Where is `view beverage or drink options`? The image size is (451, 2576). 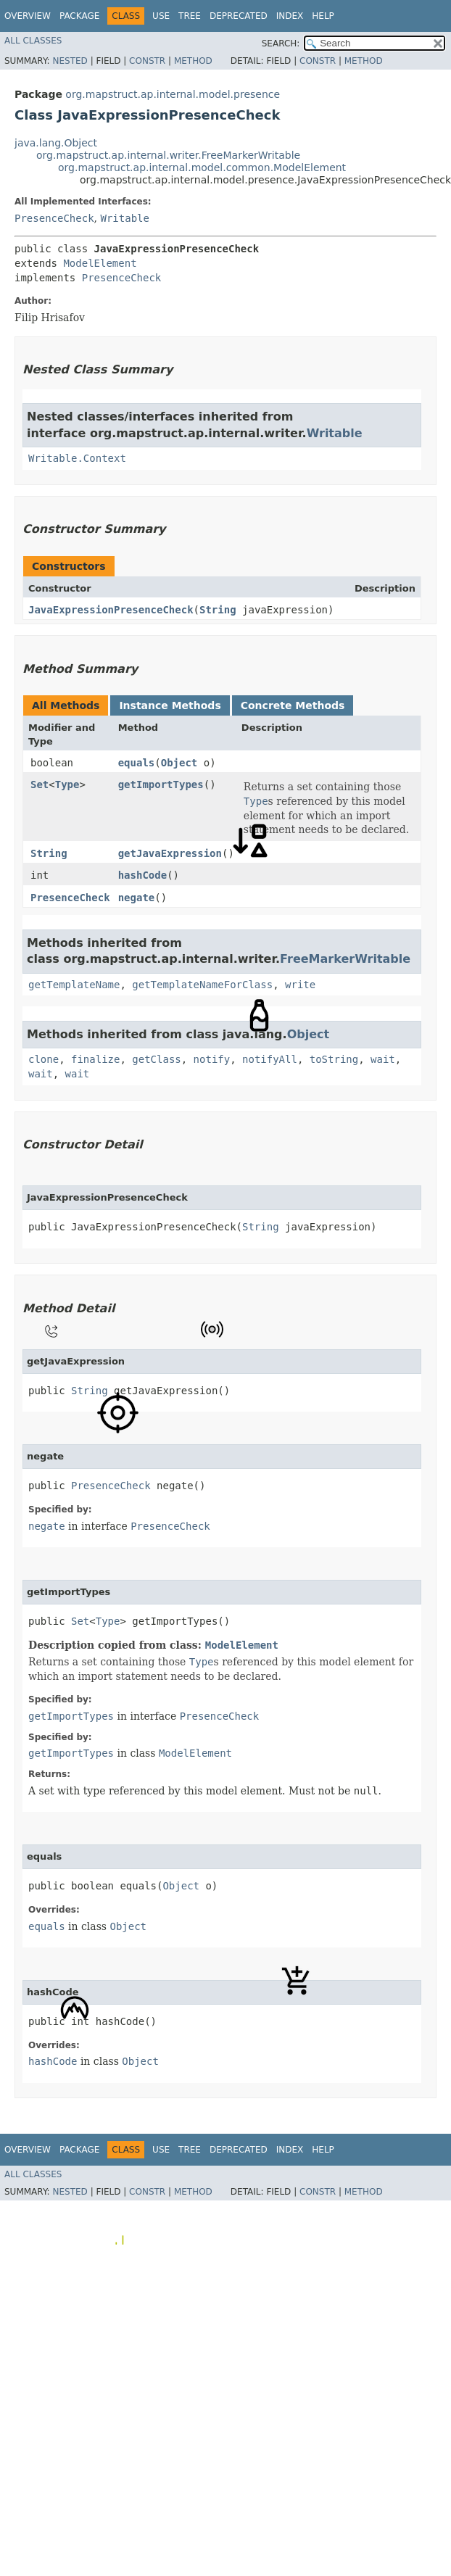 view beverage or drink options is located at coordinates (259, 1016).